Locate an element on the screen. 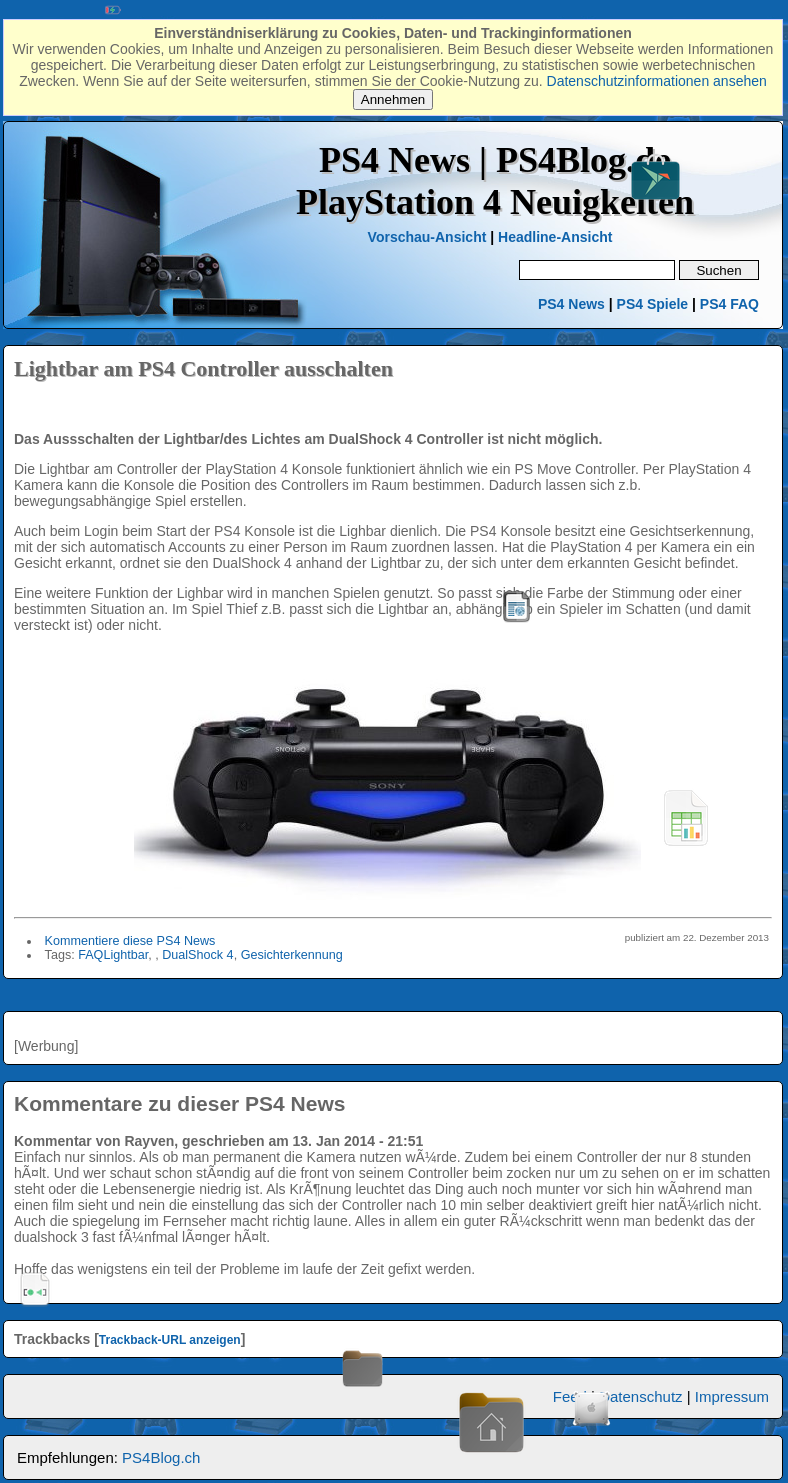 The height and width of the screenshot is (1483, 788). open a spreadsheet file is located at coordinates (686, 818).